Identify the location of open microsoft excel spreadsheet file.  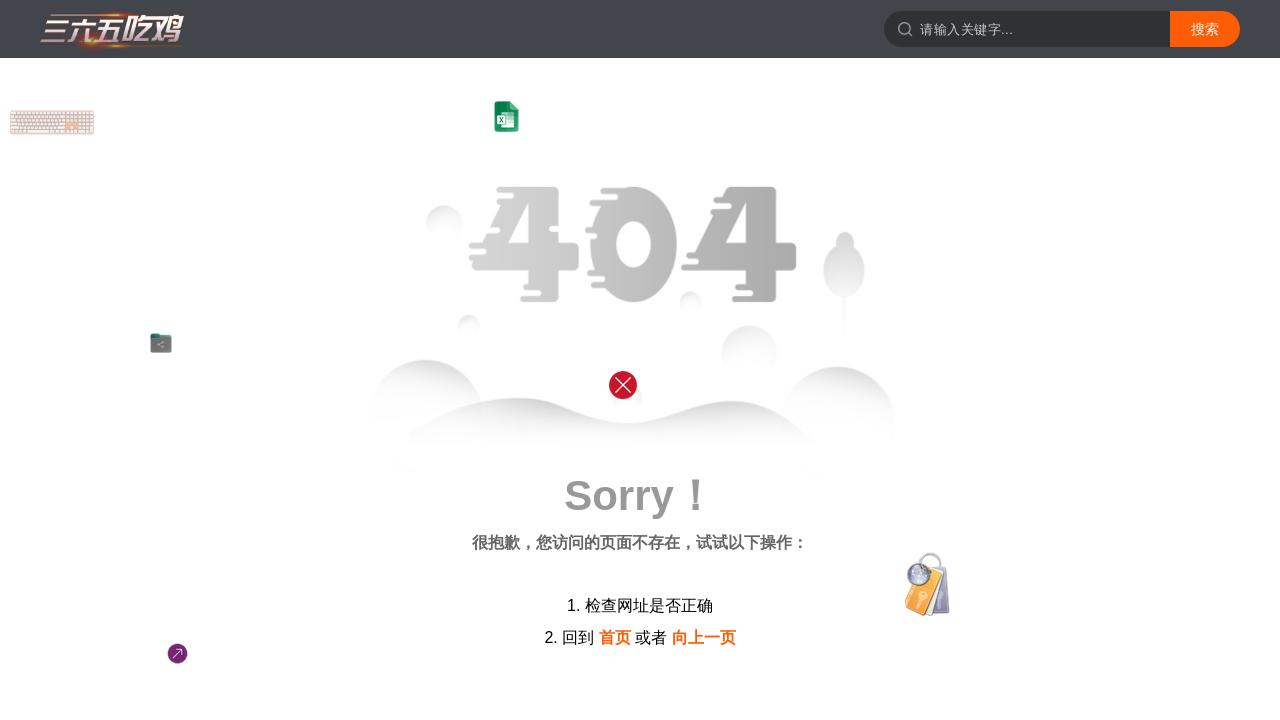
(506, 116).